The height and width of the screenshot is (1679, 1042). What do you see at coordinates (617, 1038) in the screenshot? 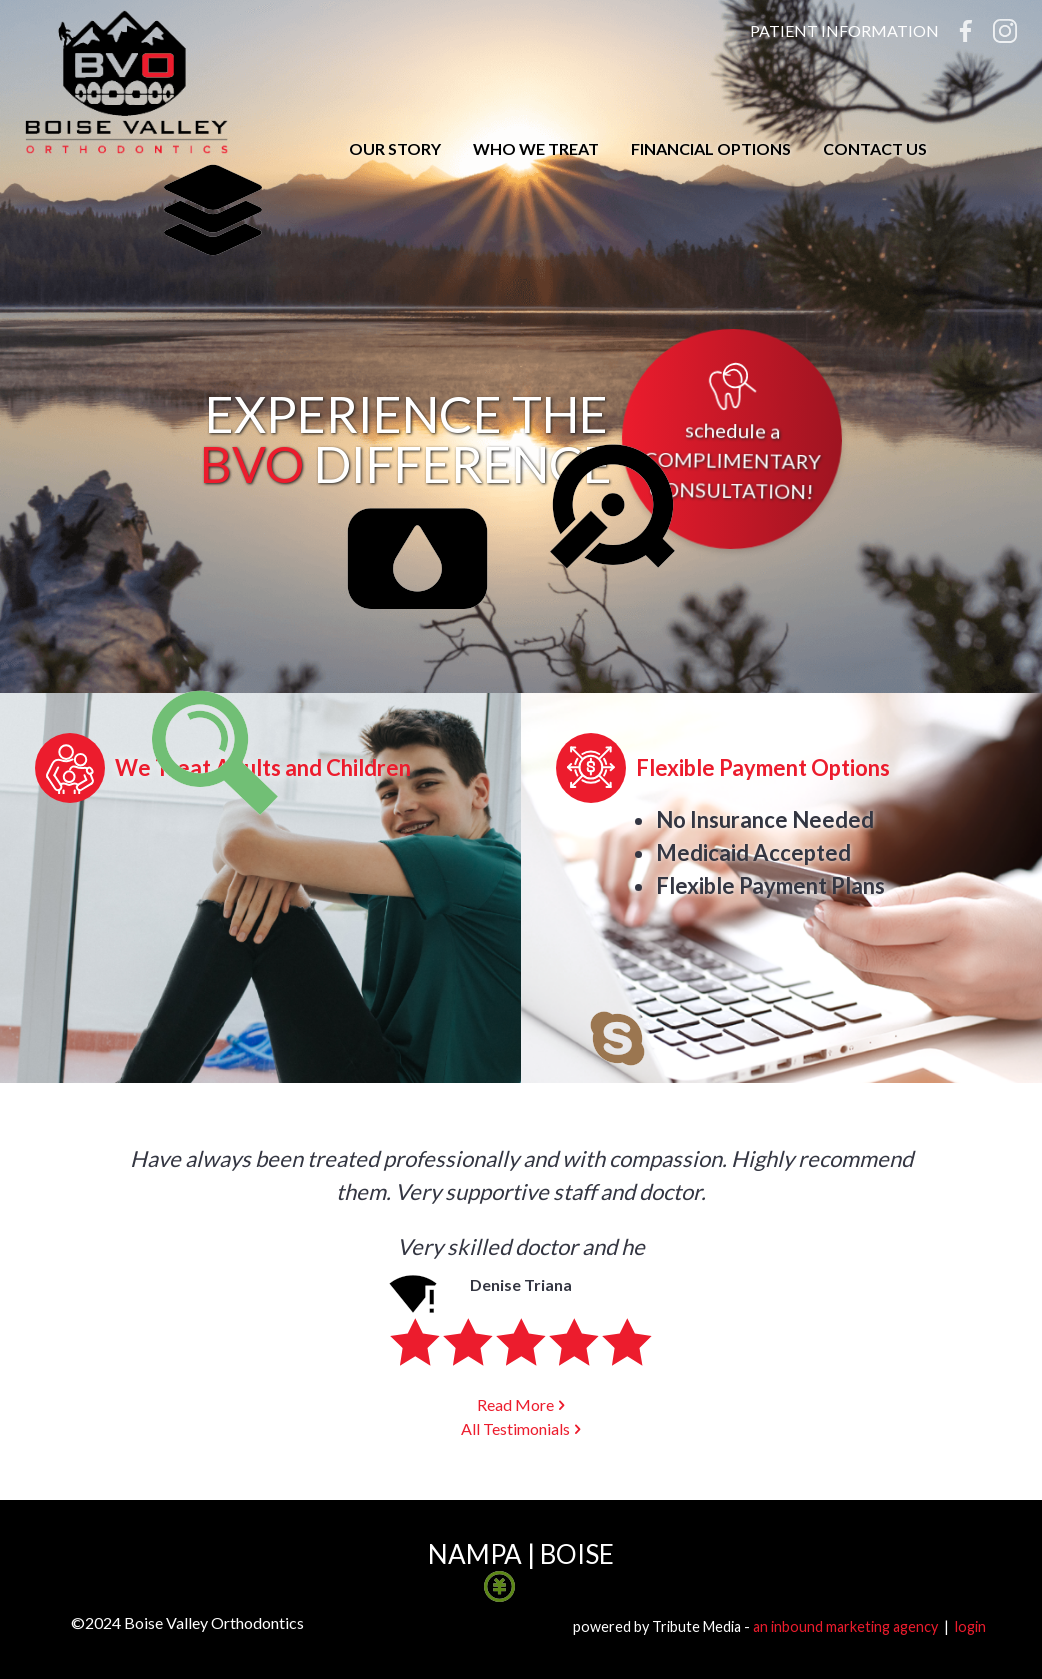
I see `open Skype app` at bounding box center [617, 1038].